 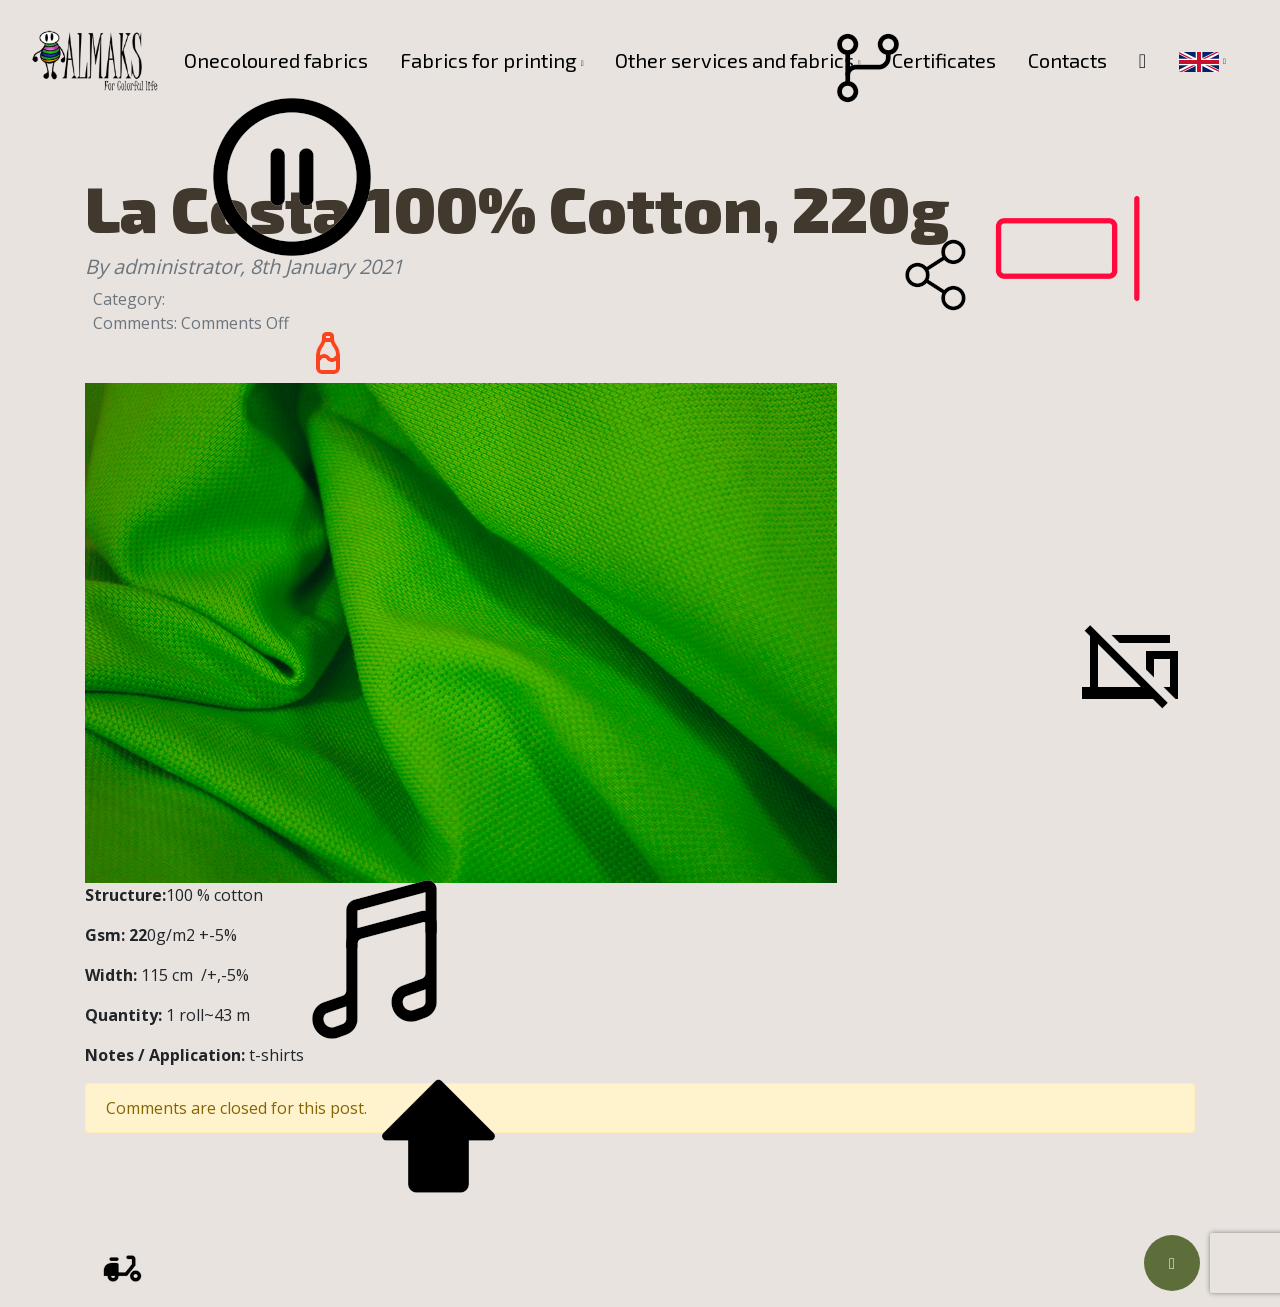 I want to click on pause media playback, so click(x=292, y=177).